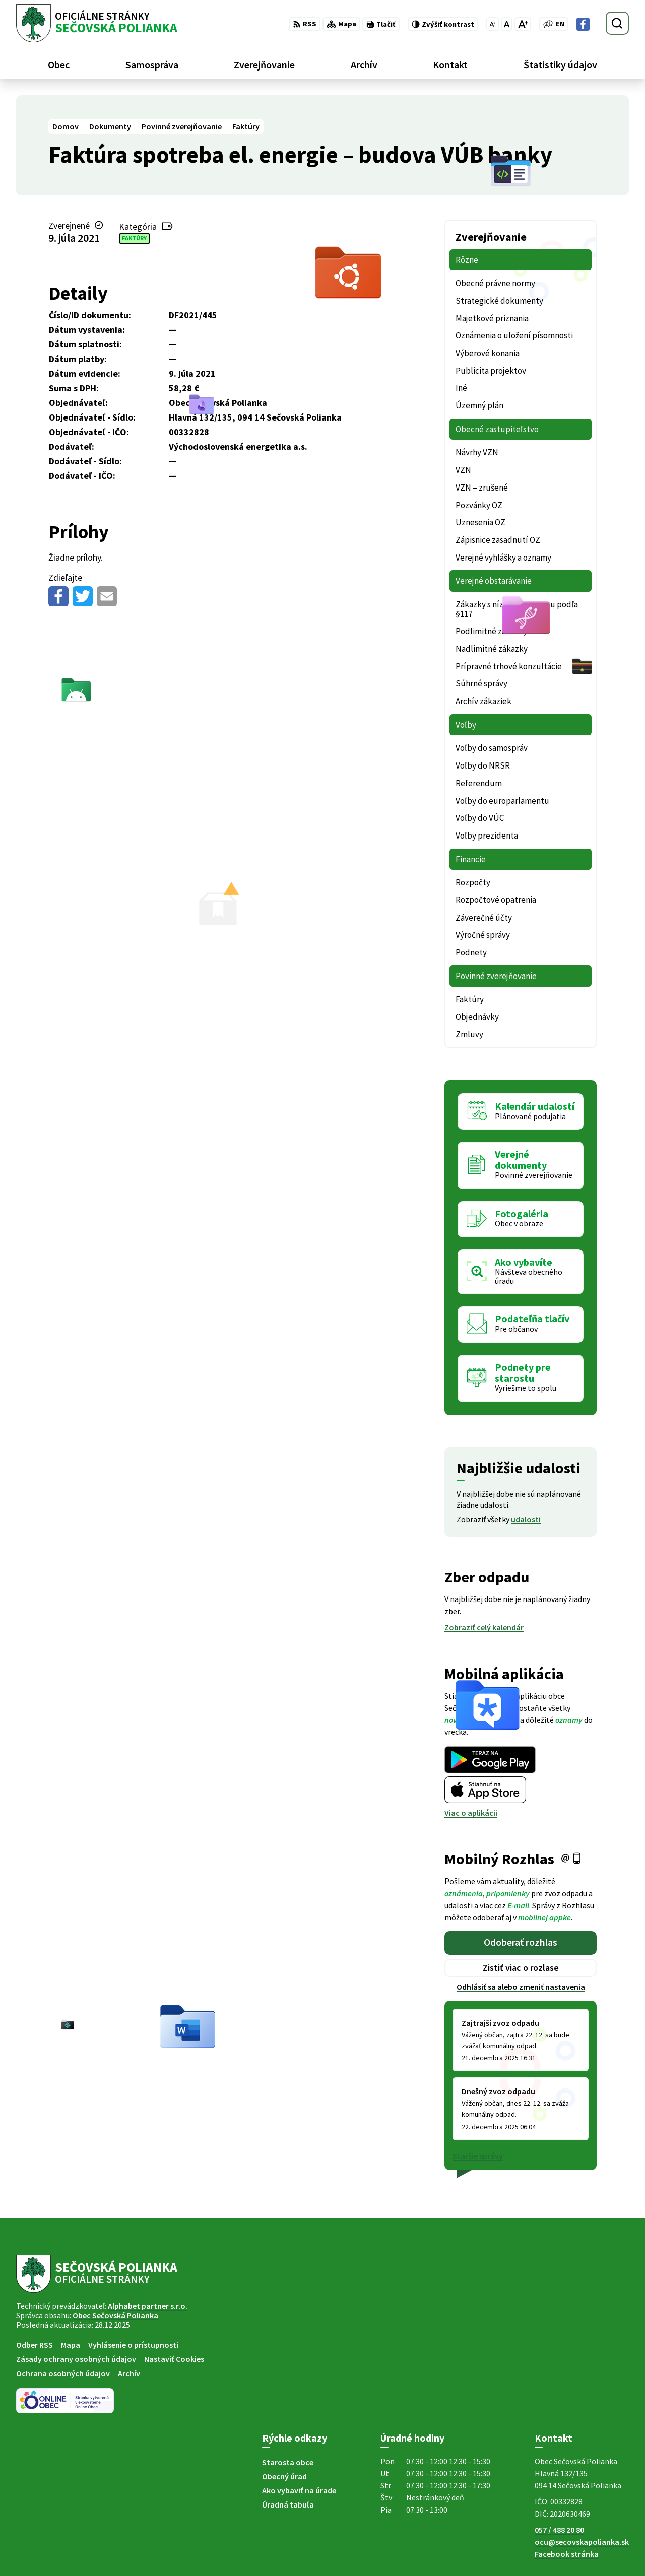 Image resolution: width=645 pixels, height=2576 pixels. What do you see at coordinates (510, 172) in the screenshot?
I see `open folder containing programming files` at bounding box center [510, 172].